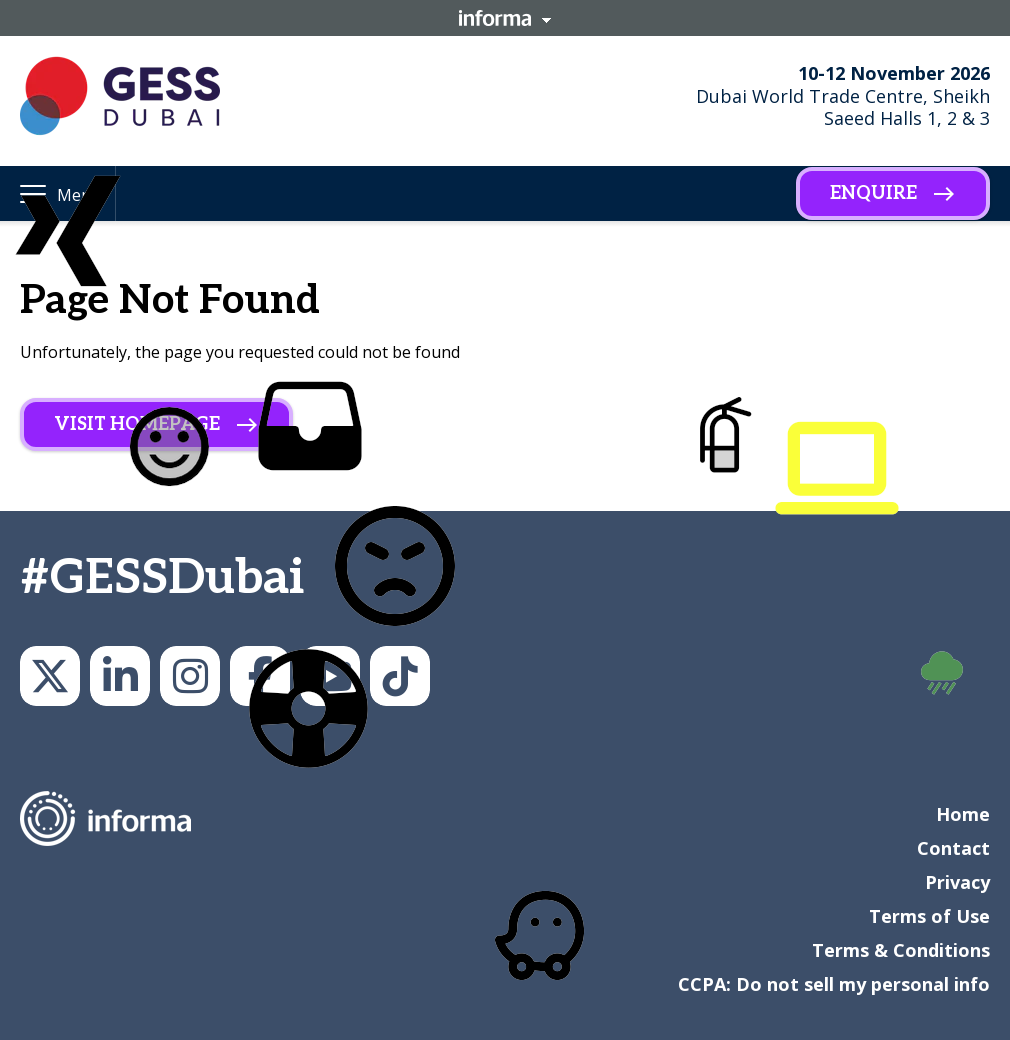  I want to click on select angry reaction or emoji, so click(395, 566).